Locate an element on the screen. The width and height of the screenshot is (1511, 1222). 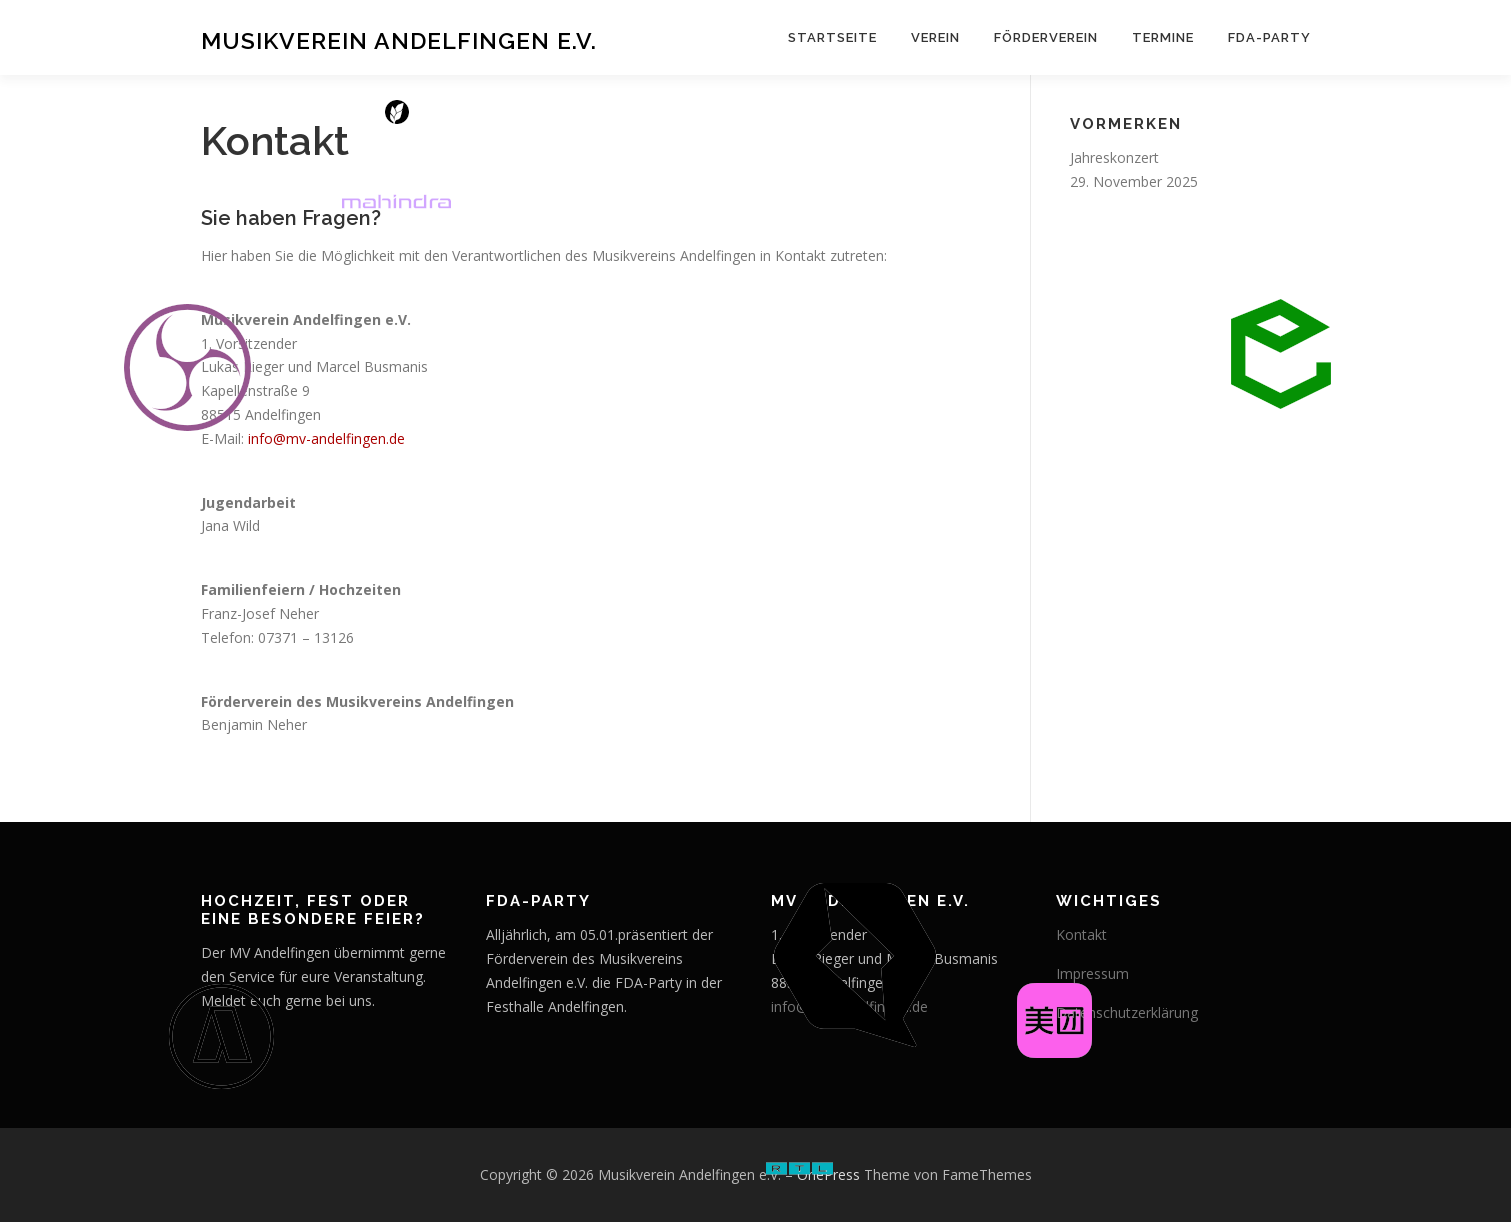
open akiflow productivity app is located at coordinates (221, 1036).